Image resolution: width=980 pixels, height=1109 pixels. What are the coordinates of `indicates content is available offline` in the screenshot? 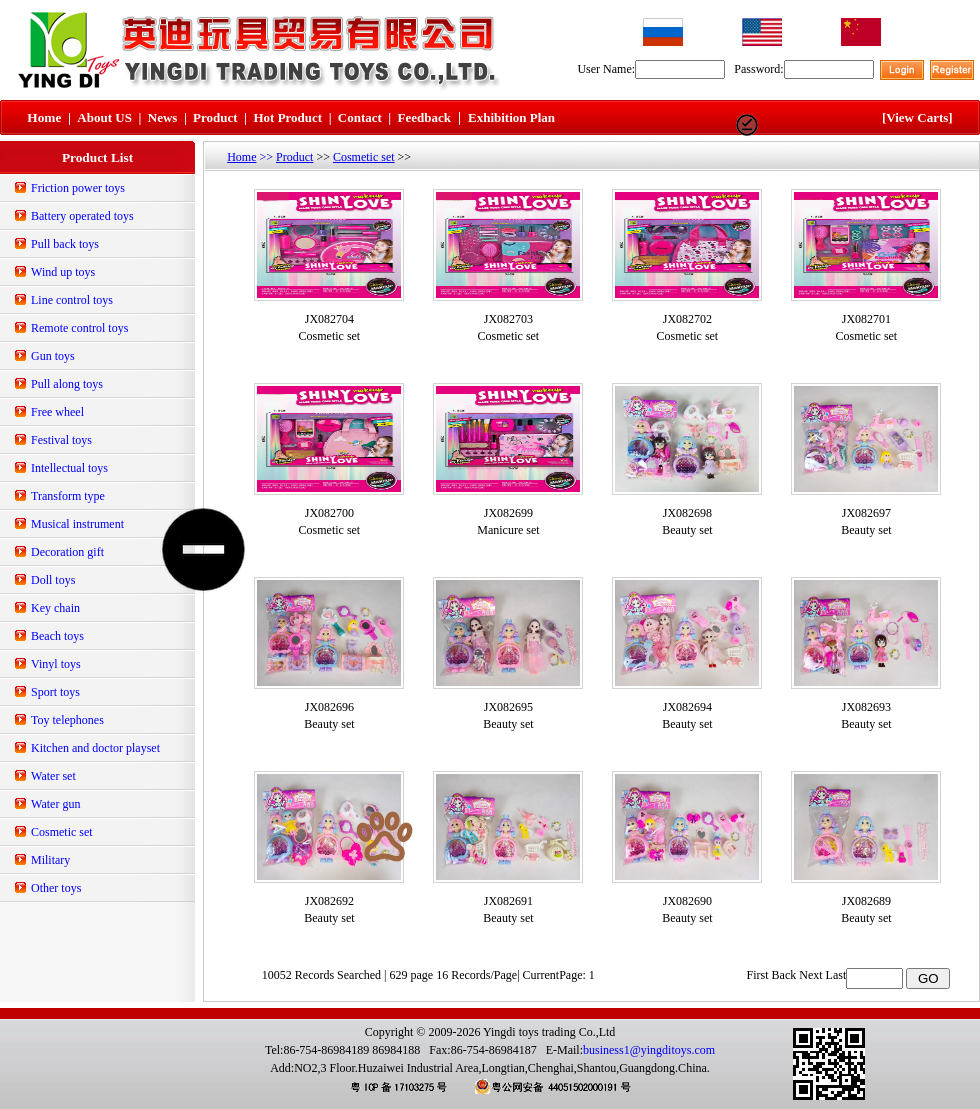 It's located at (747, 125).